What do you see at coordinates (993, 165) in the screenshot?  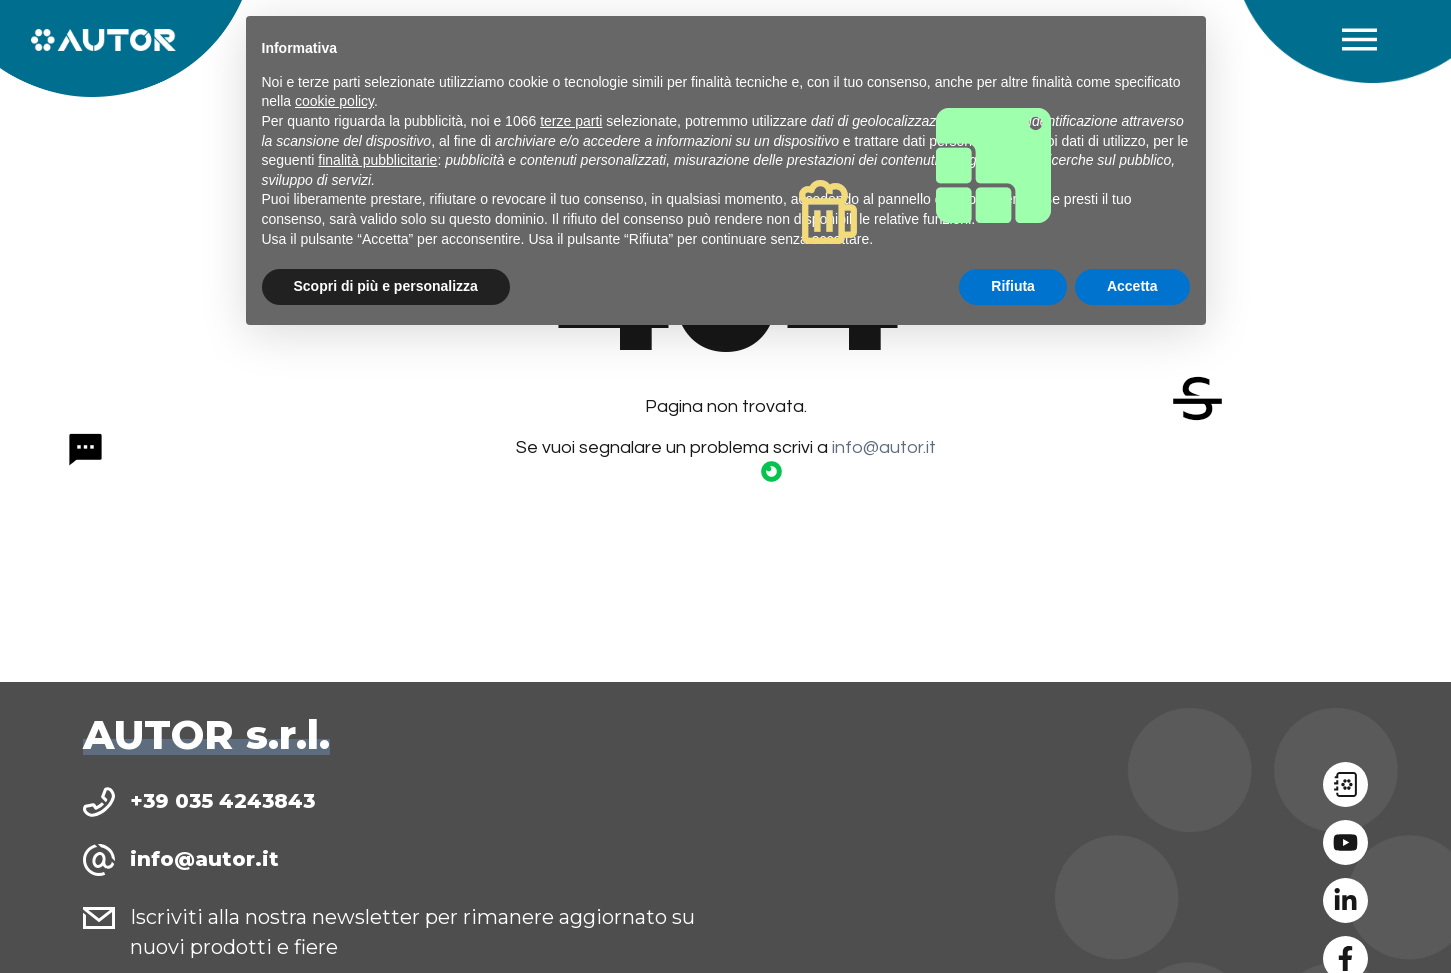 I see `LVGL graphics library logo` at bounding box center [993, 165].